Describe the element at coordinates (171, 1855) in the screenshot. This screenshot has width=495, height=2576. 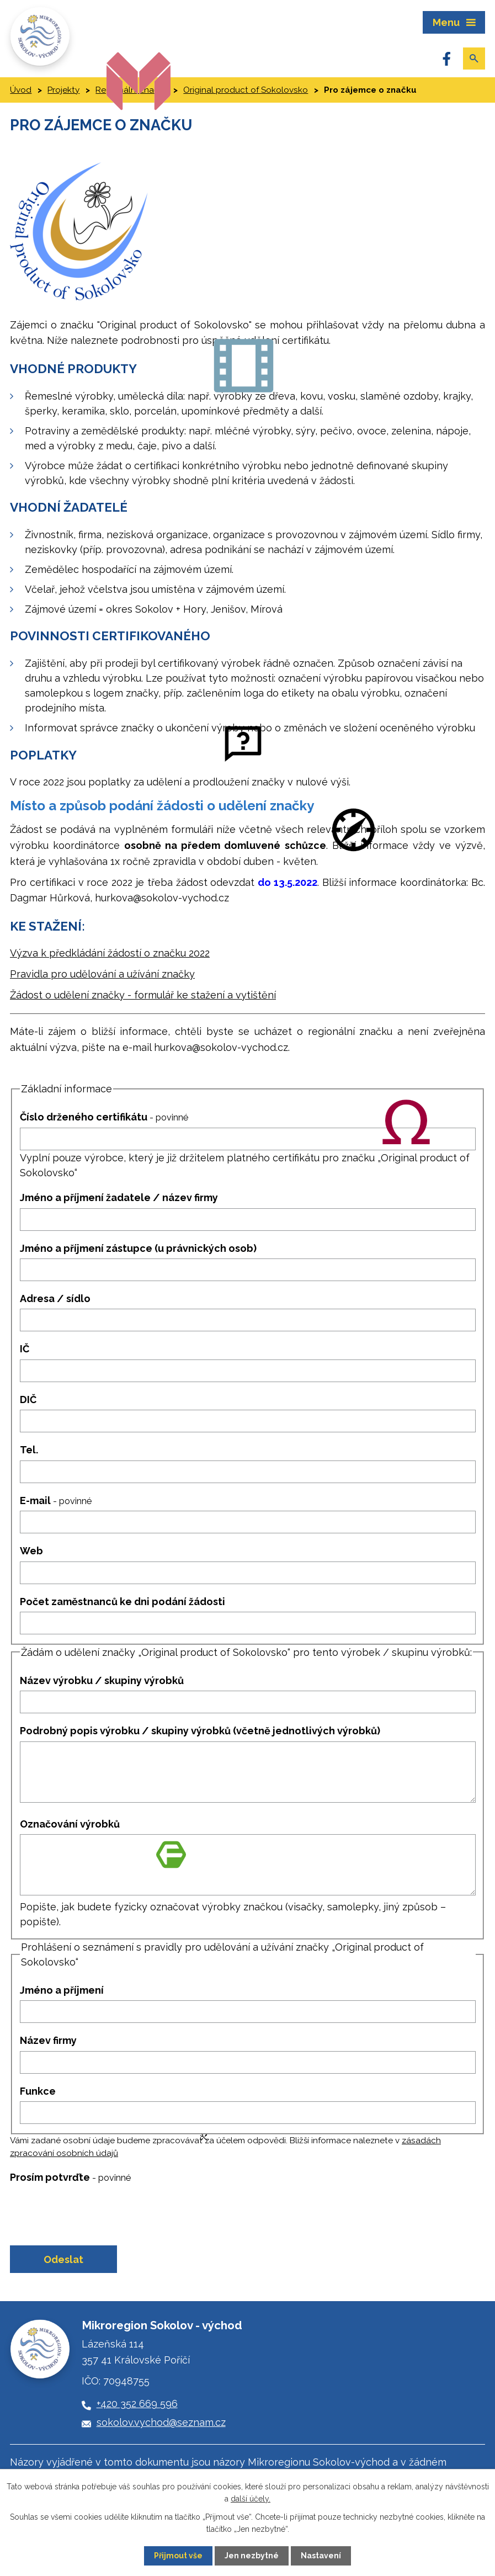
I see `open floorp browser` at that location.